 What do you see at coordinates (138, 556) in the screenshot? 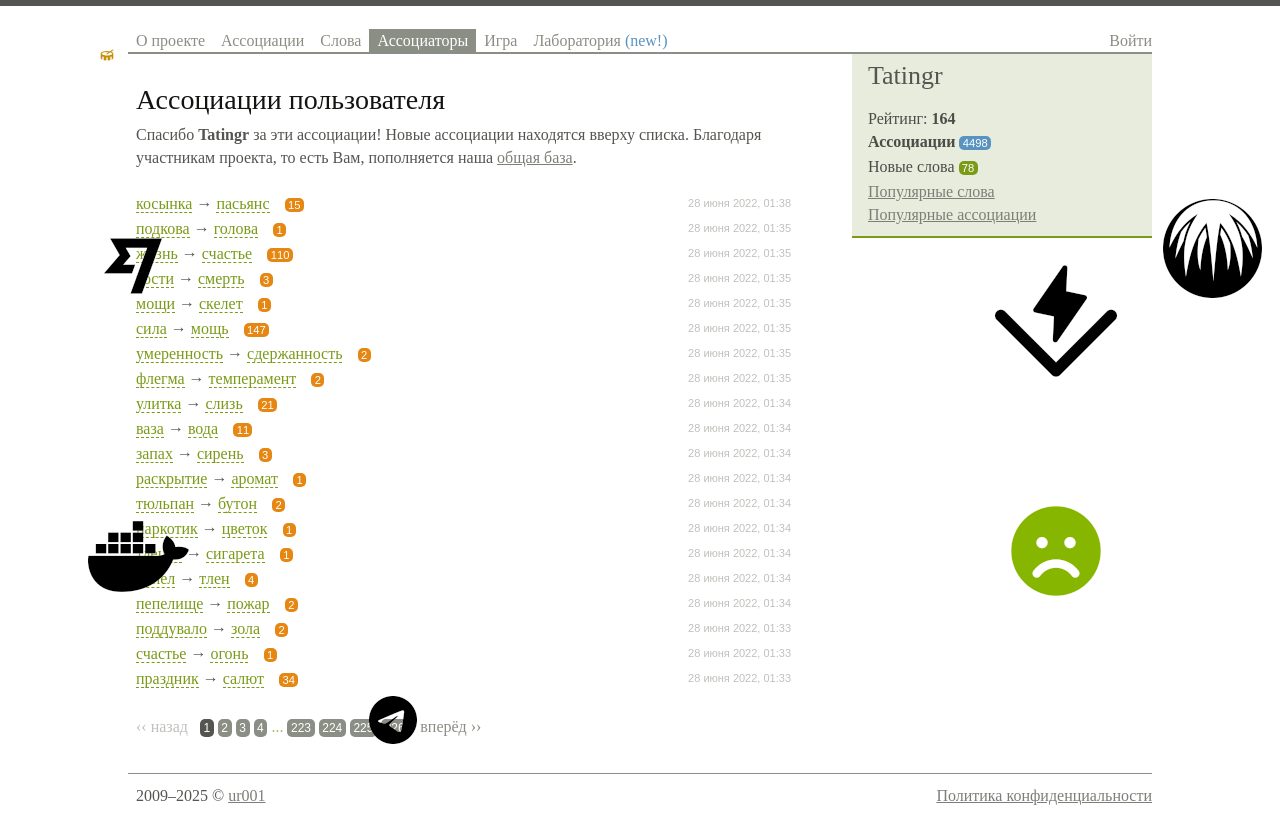
I see `docker container platform logo` at bounding box center [138, 556].